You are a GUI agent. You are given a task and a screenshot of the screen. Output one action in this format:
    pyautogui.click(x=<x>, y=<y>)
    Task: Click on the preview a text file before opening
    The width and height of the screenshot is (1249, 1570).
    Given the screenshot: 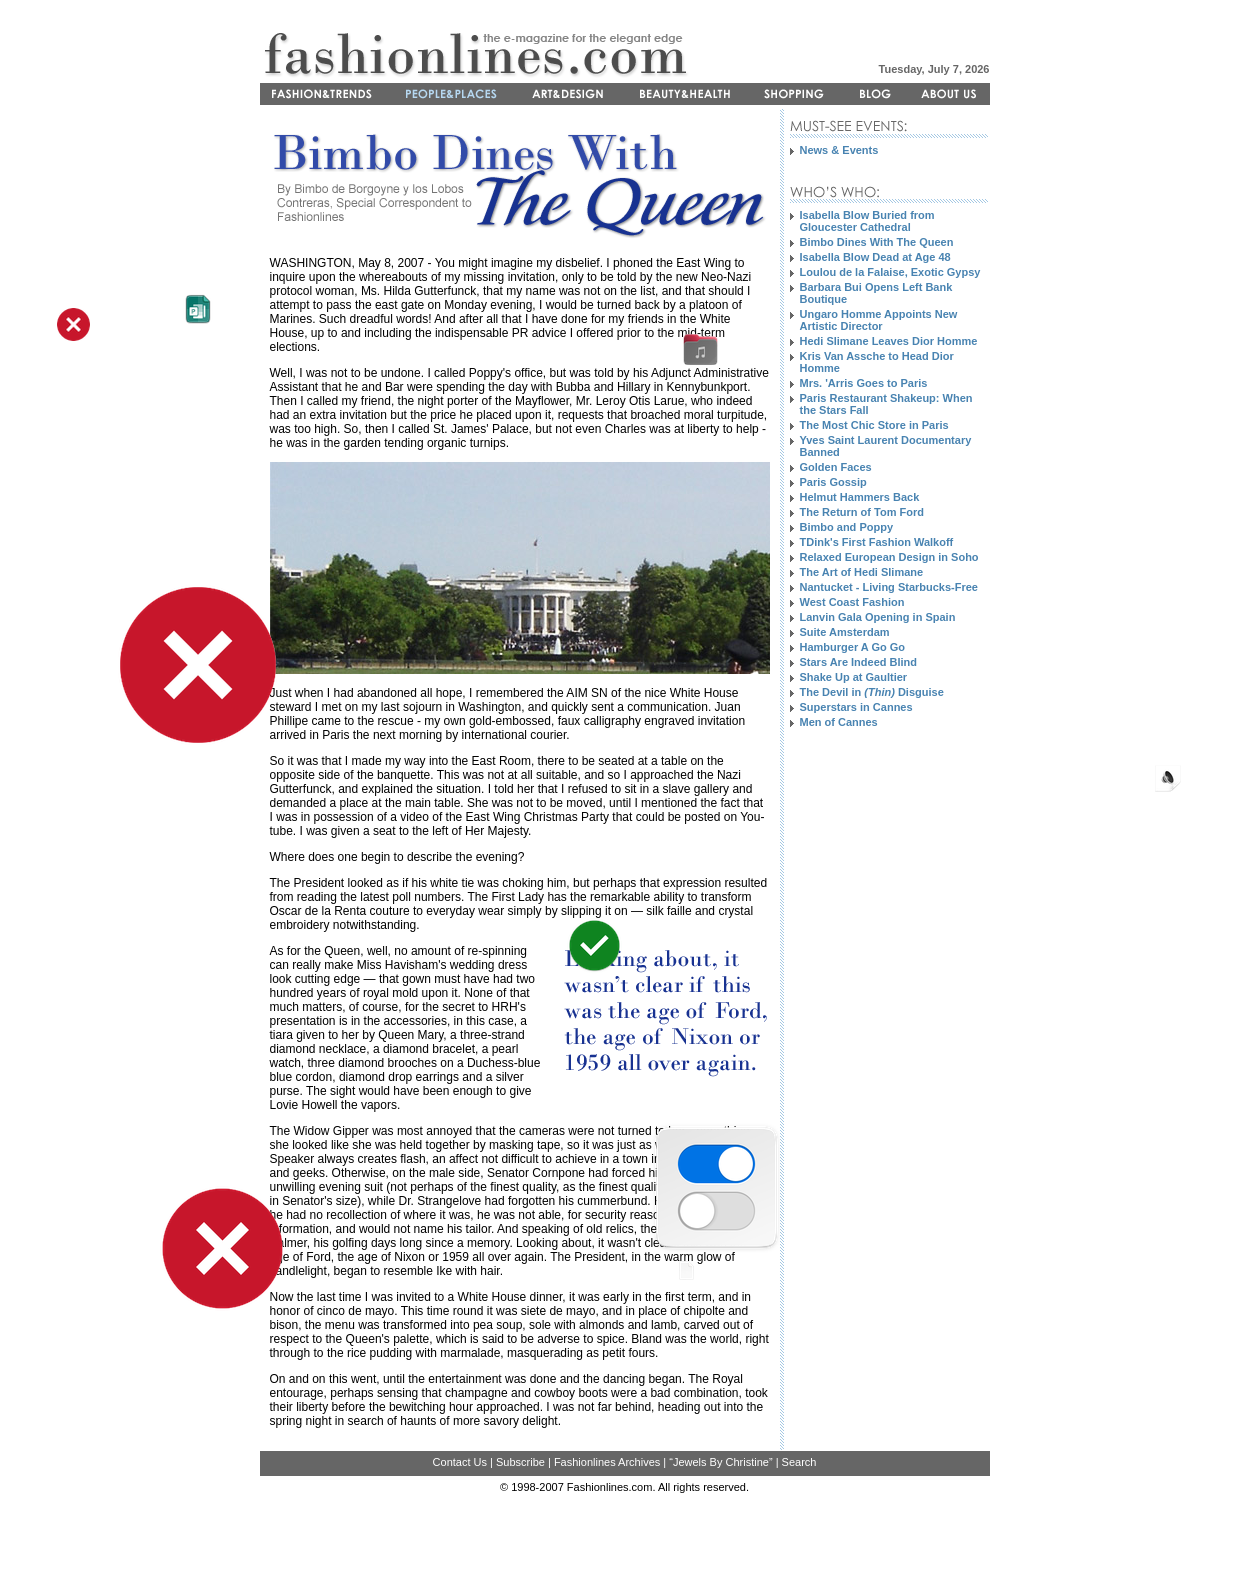 What is the action you would take?
    pyautogui.click(x=686, y=1270)
    